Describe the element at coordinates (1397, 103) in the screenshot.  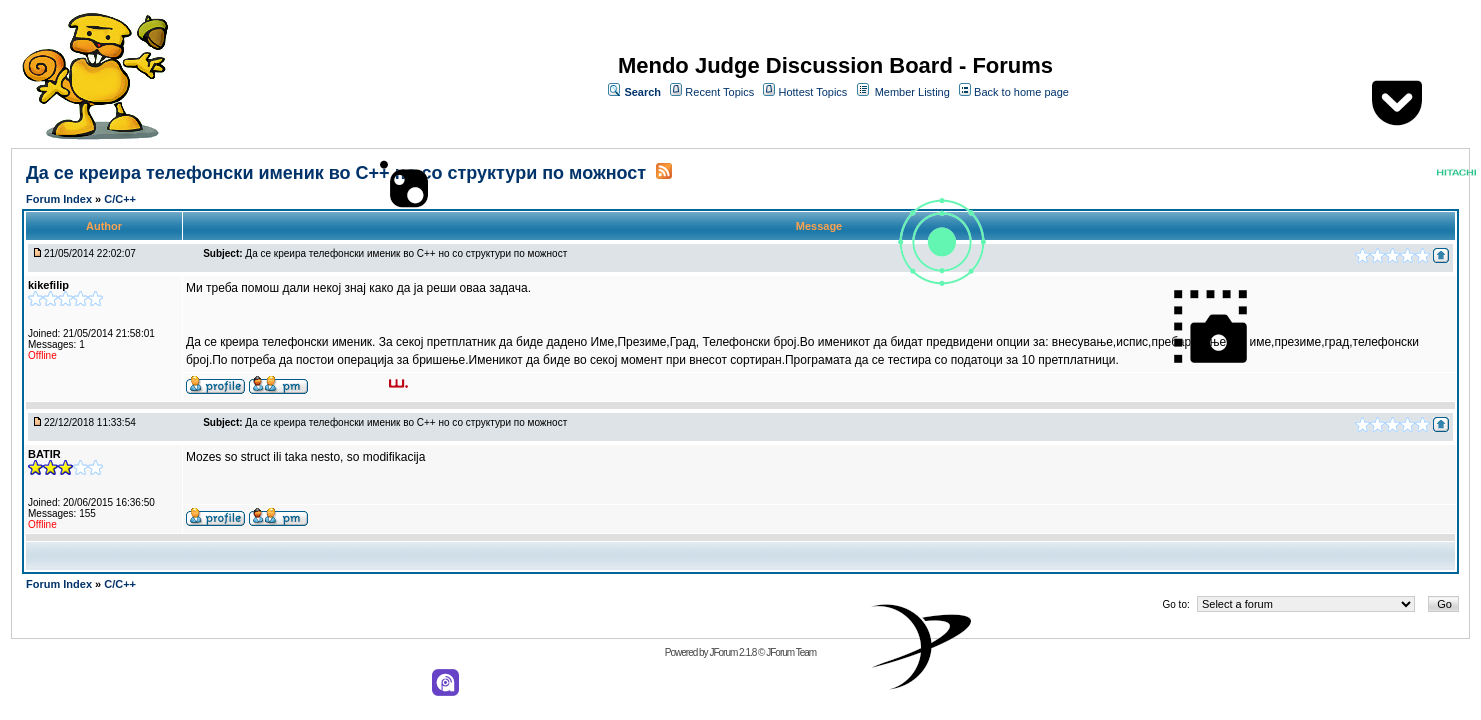
I see `save to pocket for later reading` at that location.